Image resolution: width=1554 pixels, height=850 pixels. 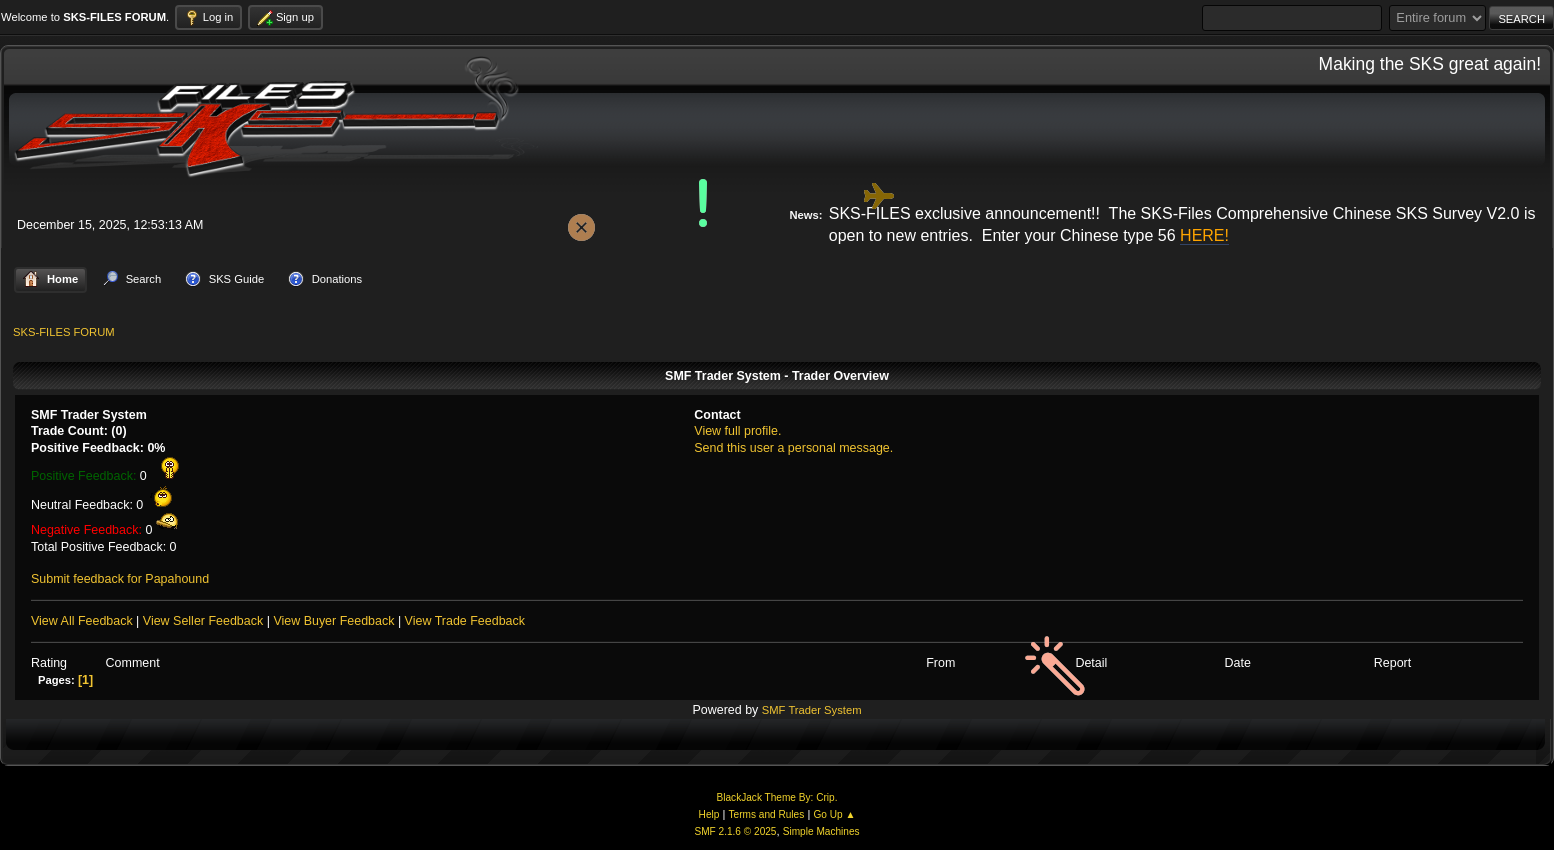 What do you see at coordinates (1055, 666) in the screenshot?
I see `apply auto-enhance or magic adjustments` at bounding box center [1055, 666].